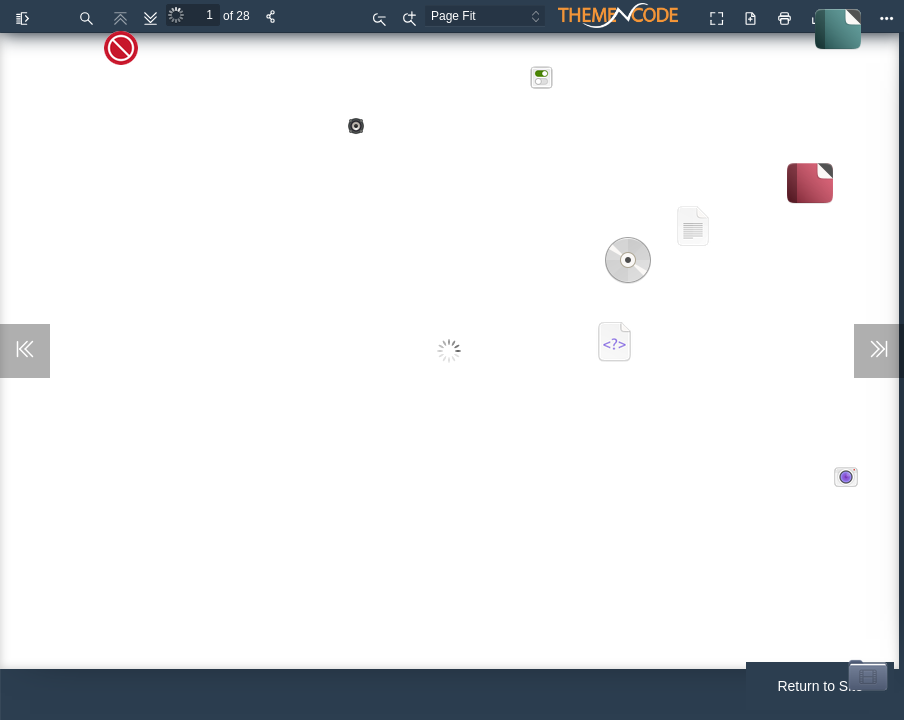 This screenshot has height=720, width=904. I want to click on clear or delete text from an input field, so click(121, 48).